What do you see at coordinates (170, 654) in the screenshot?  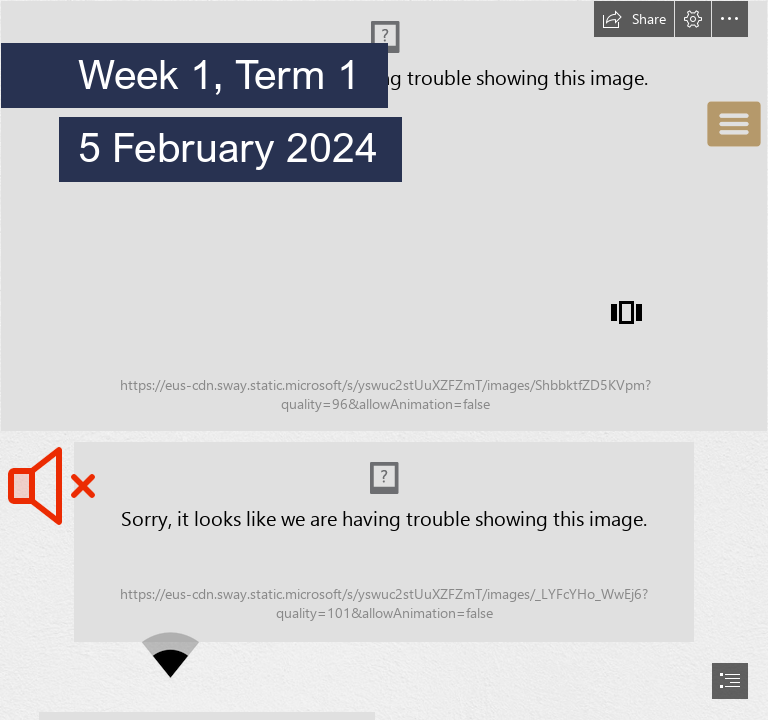 I see `indicates weak wifi signal strength` at bounding box center [170, 654].